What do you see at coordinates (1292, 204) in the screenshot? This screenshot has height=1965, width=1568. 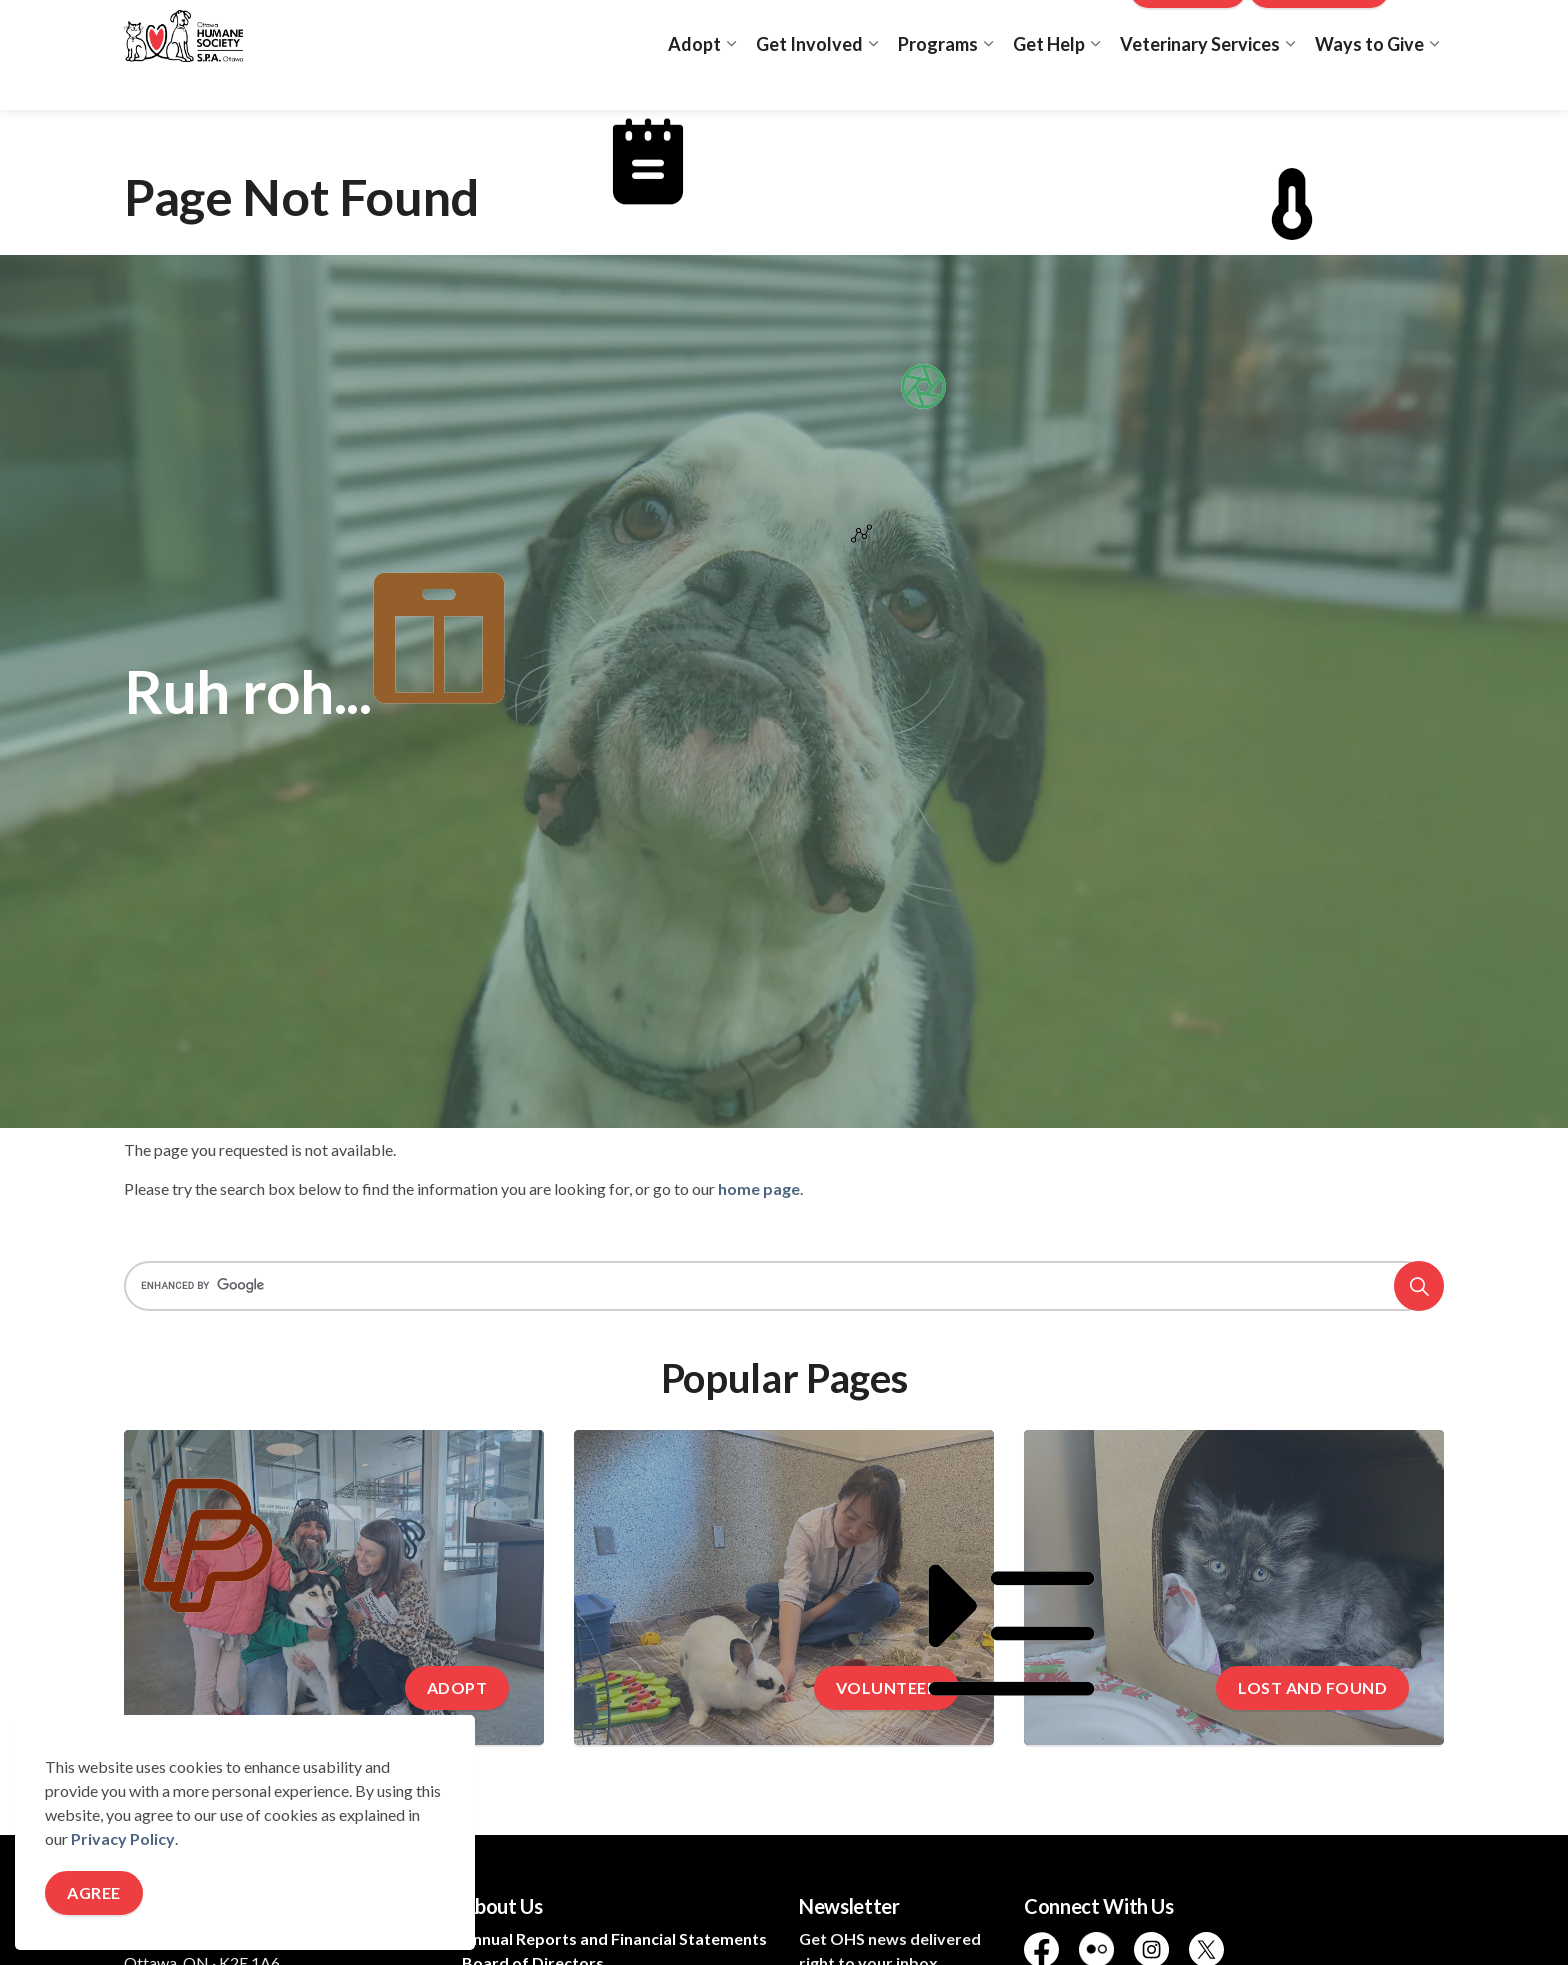 I see `indicates high temperature or heat level` at bounding box center [1292, 204].